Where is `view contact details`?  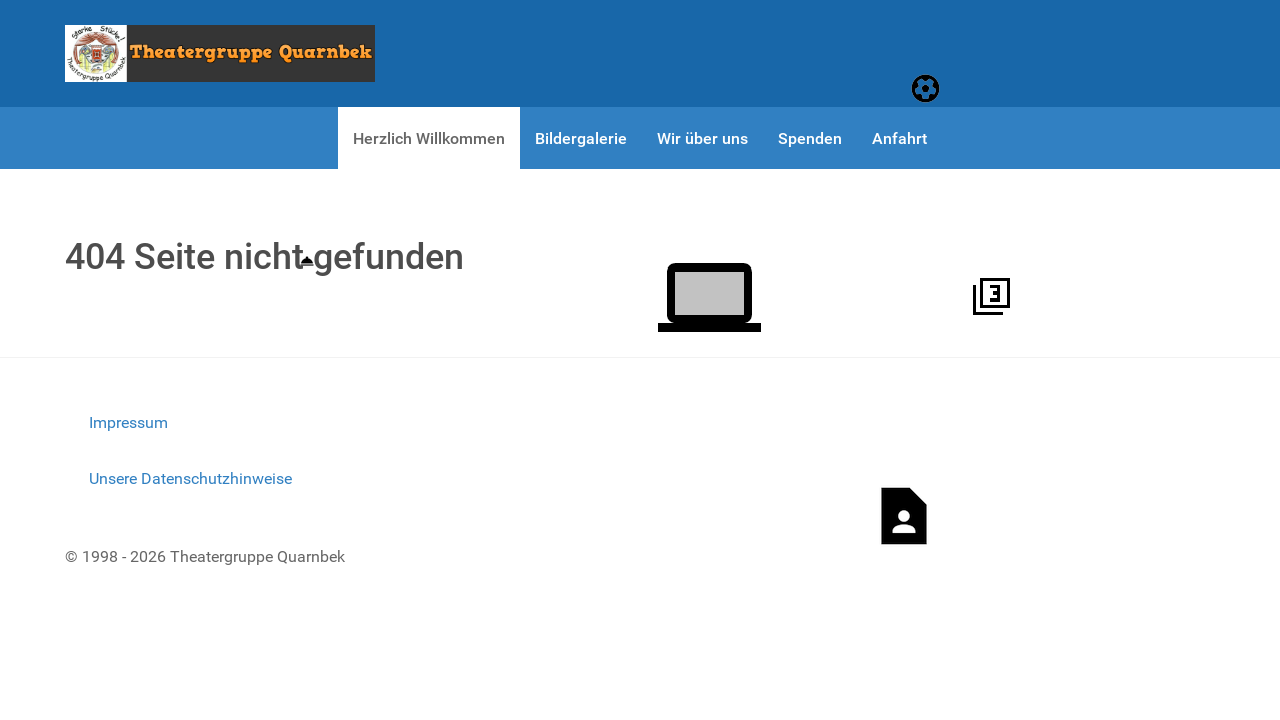
view contact details is located at coordinates (904, 516).